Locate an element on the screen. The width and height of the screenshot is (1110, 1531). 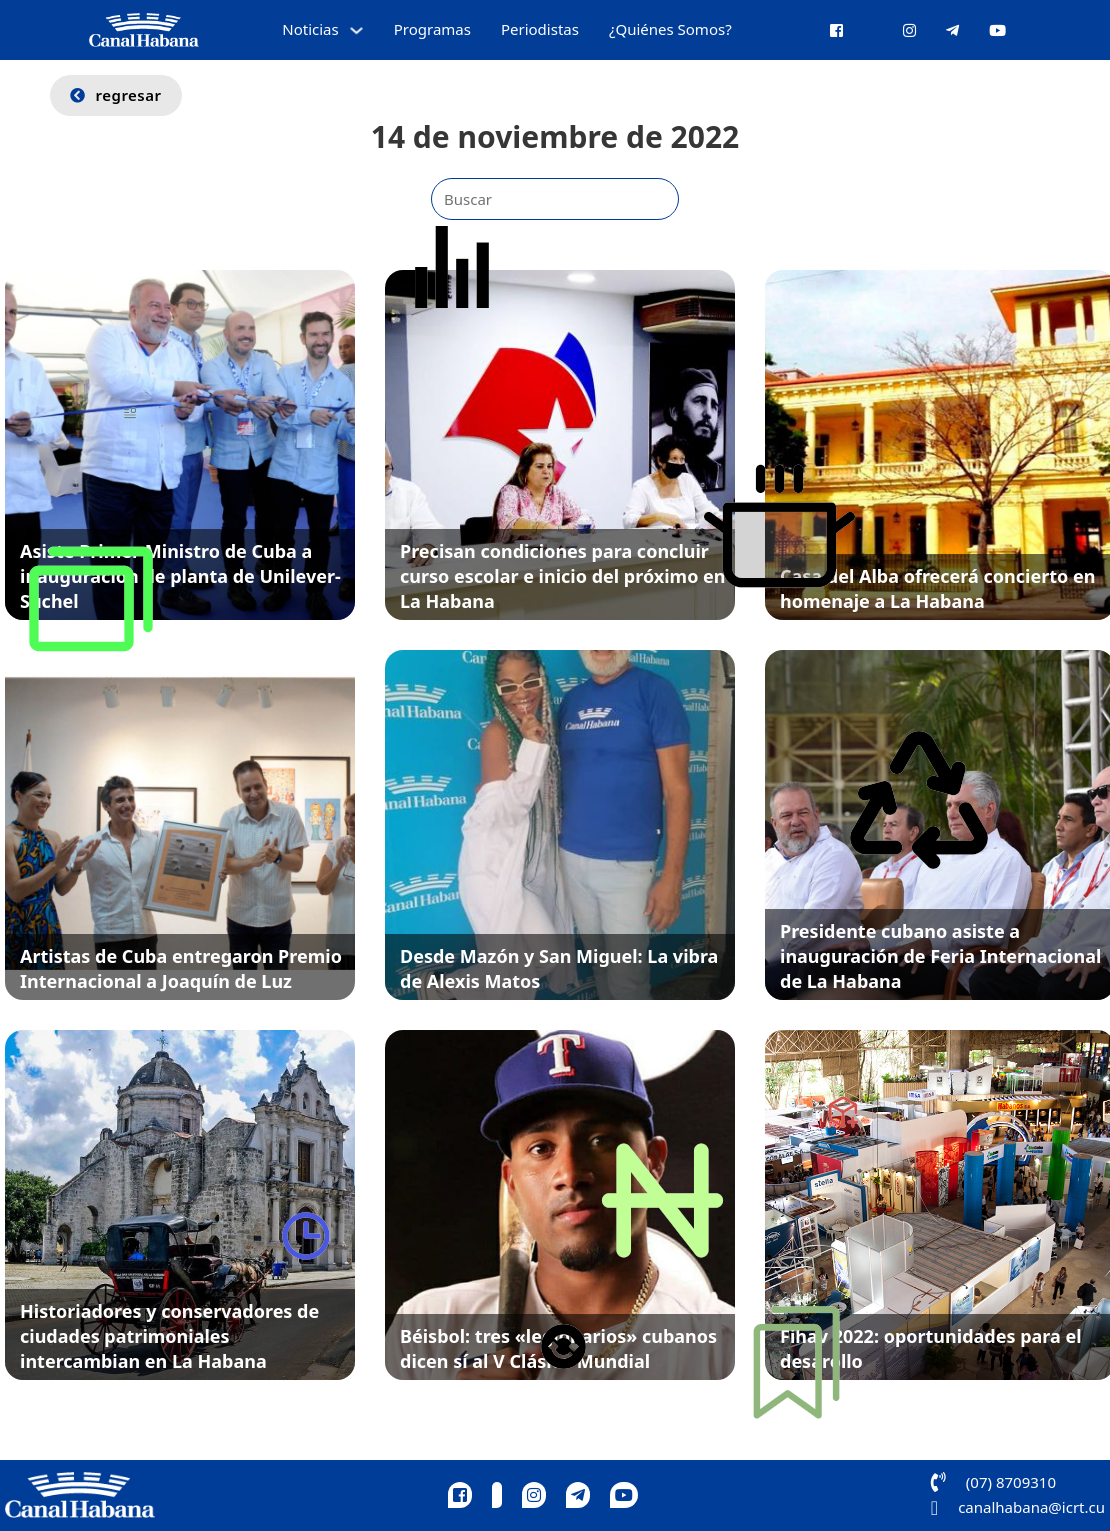
view stacked cards or layers is located at coordinates (91, 599).